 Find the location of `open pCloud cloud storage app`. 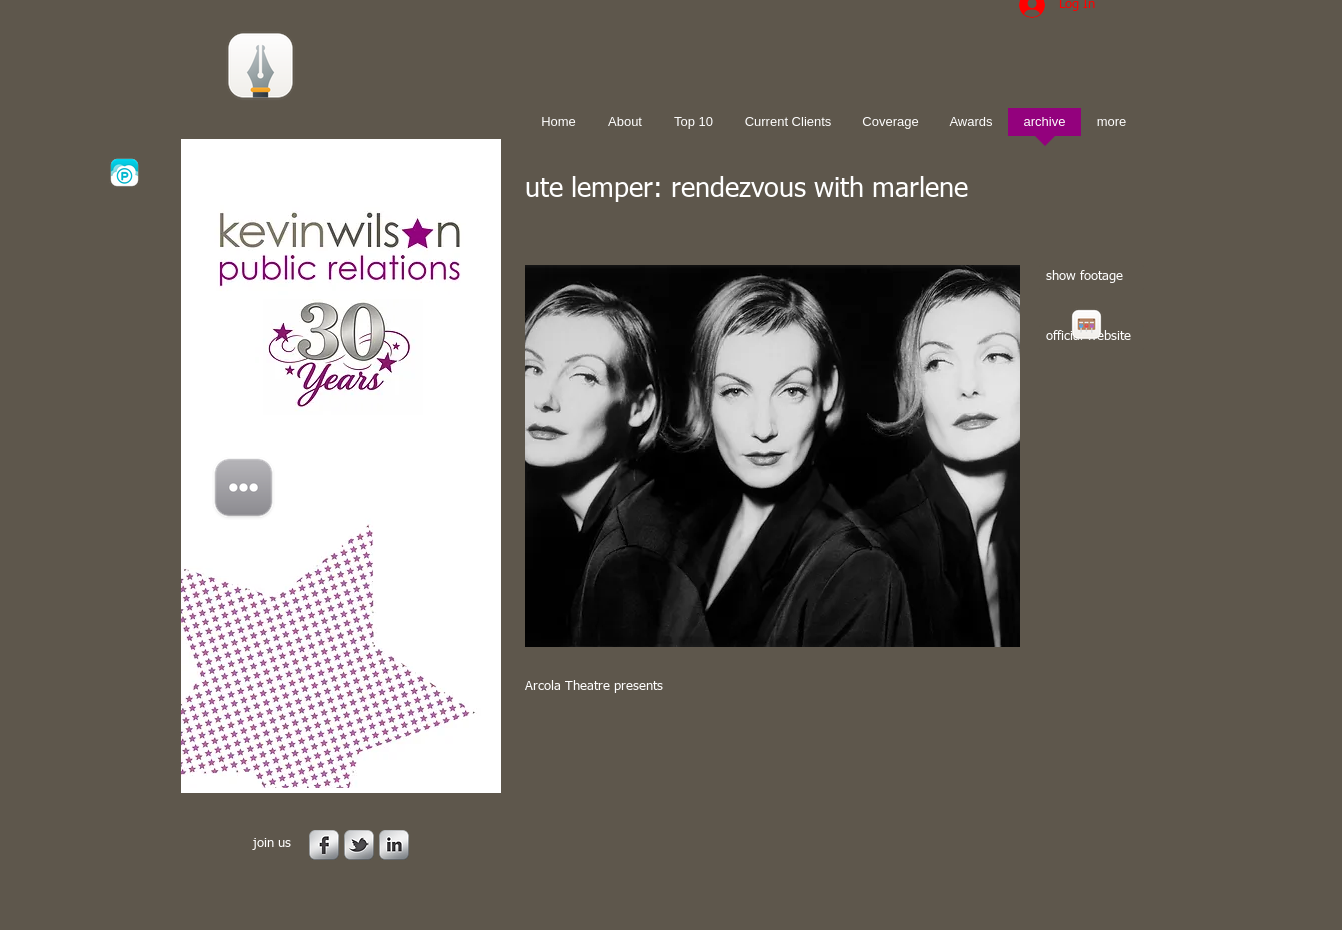

open pCloud cloud storage app is located at coordinates (124, 172).